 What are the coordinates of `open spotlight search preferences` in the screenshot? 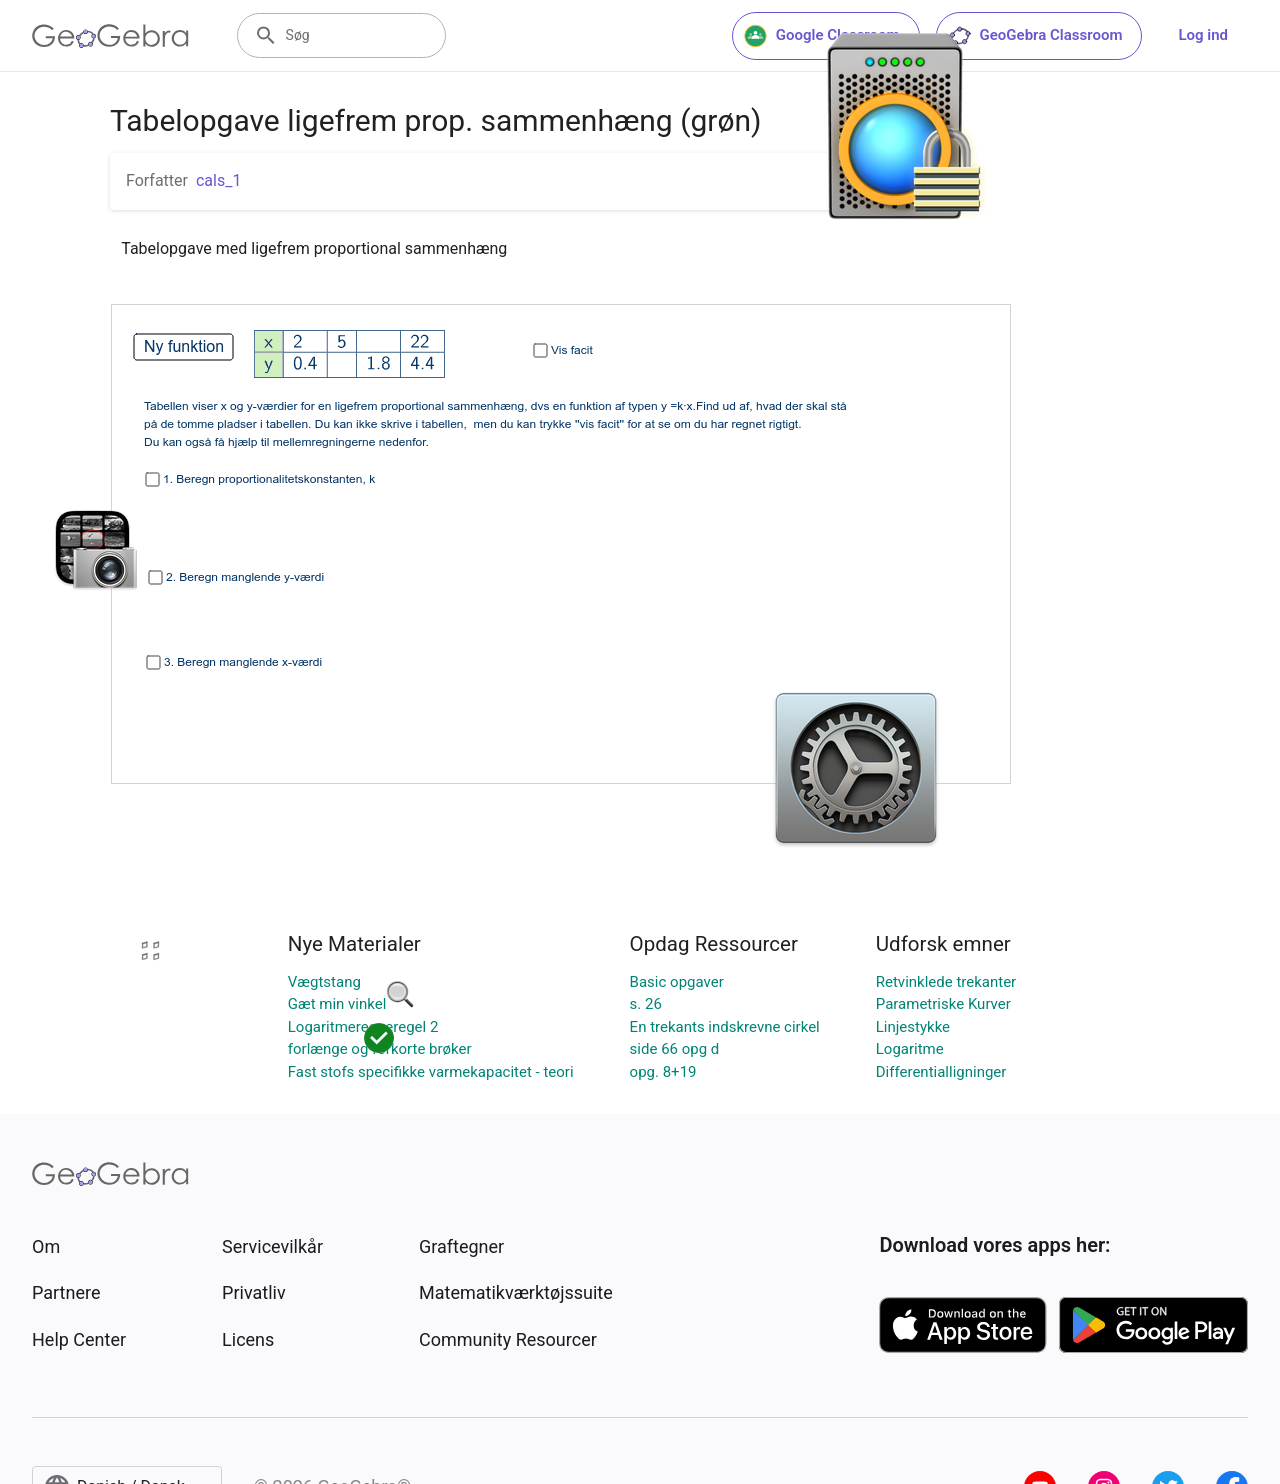 It's located at (400, 994).